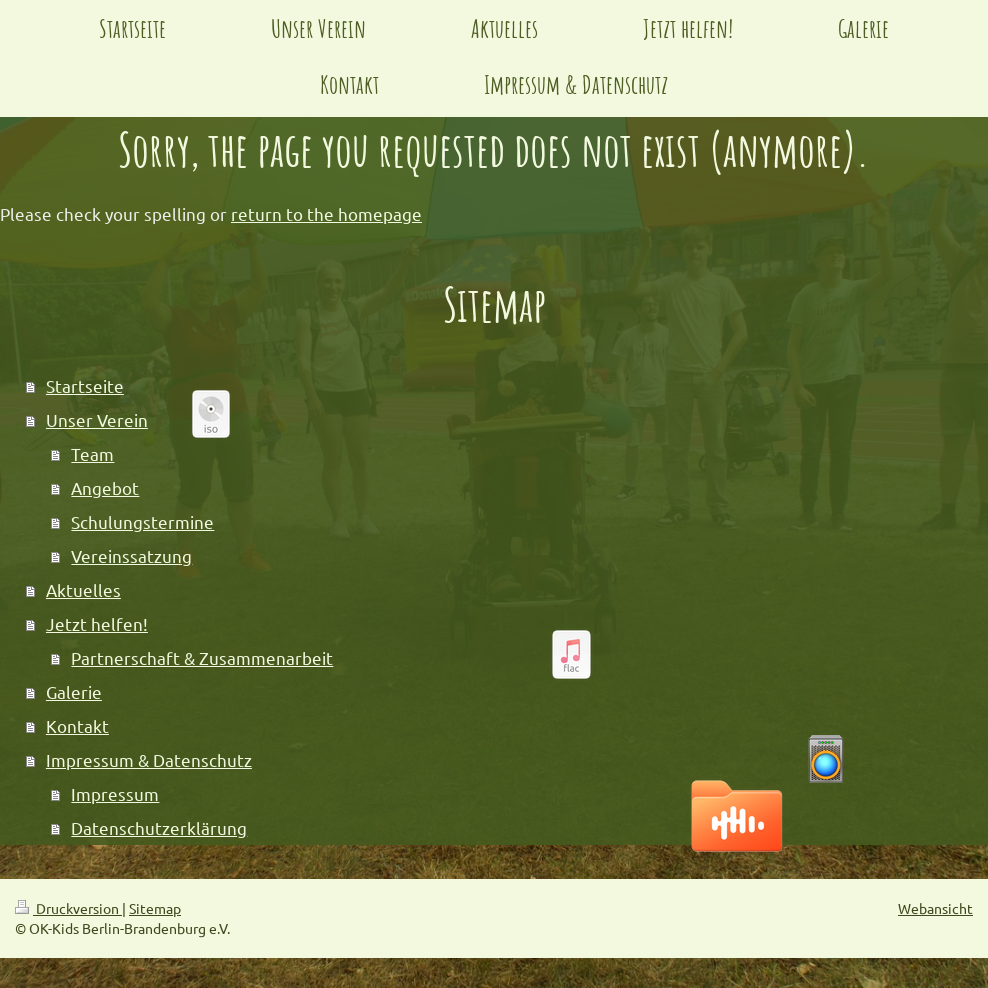 The image size is (988, 988). What do you see at coordinates (826, 759) in the screenshot?
I see `indicates a non-RAID configured storage device` at bounding box center [826, 759].